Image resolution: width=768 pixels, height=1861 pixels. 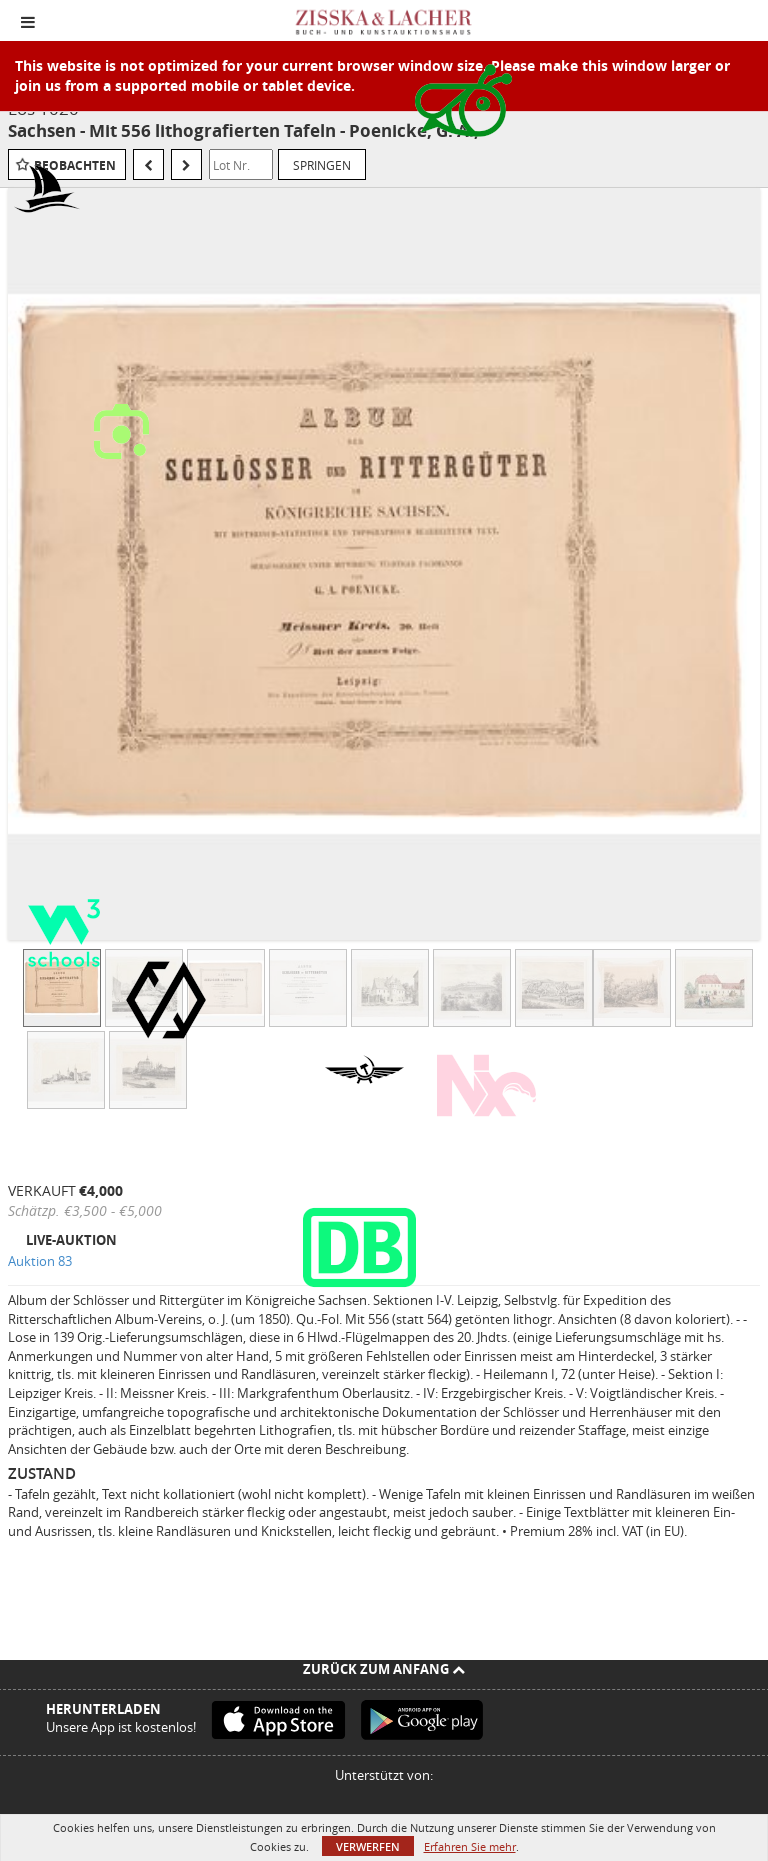 What do you see at coordinates (486, 1085) in the screenshot?
I see `nx build system logo` at bounding box center [486, 1085].